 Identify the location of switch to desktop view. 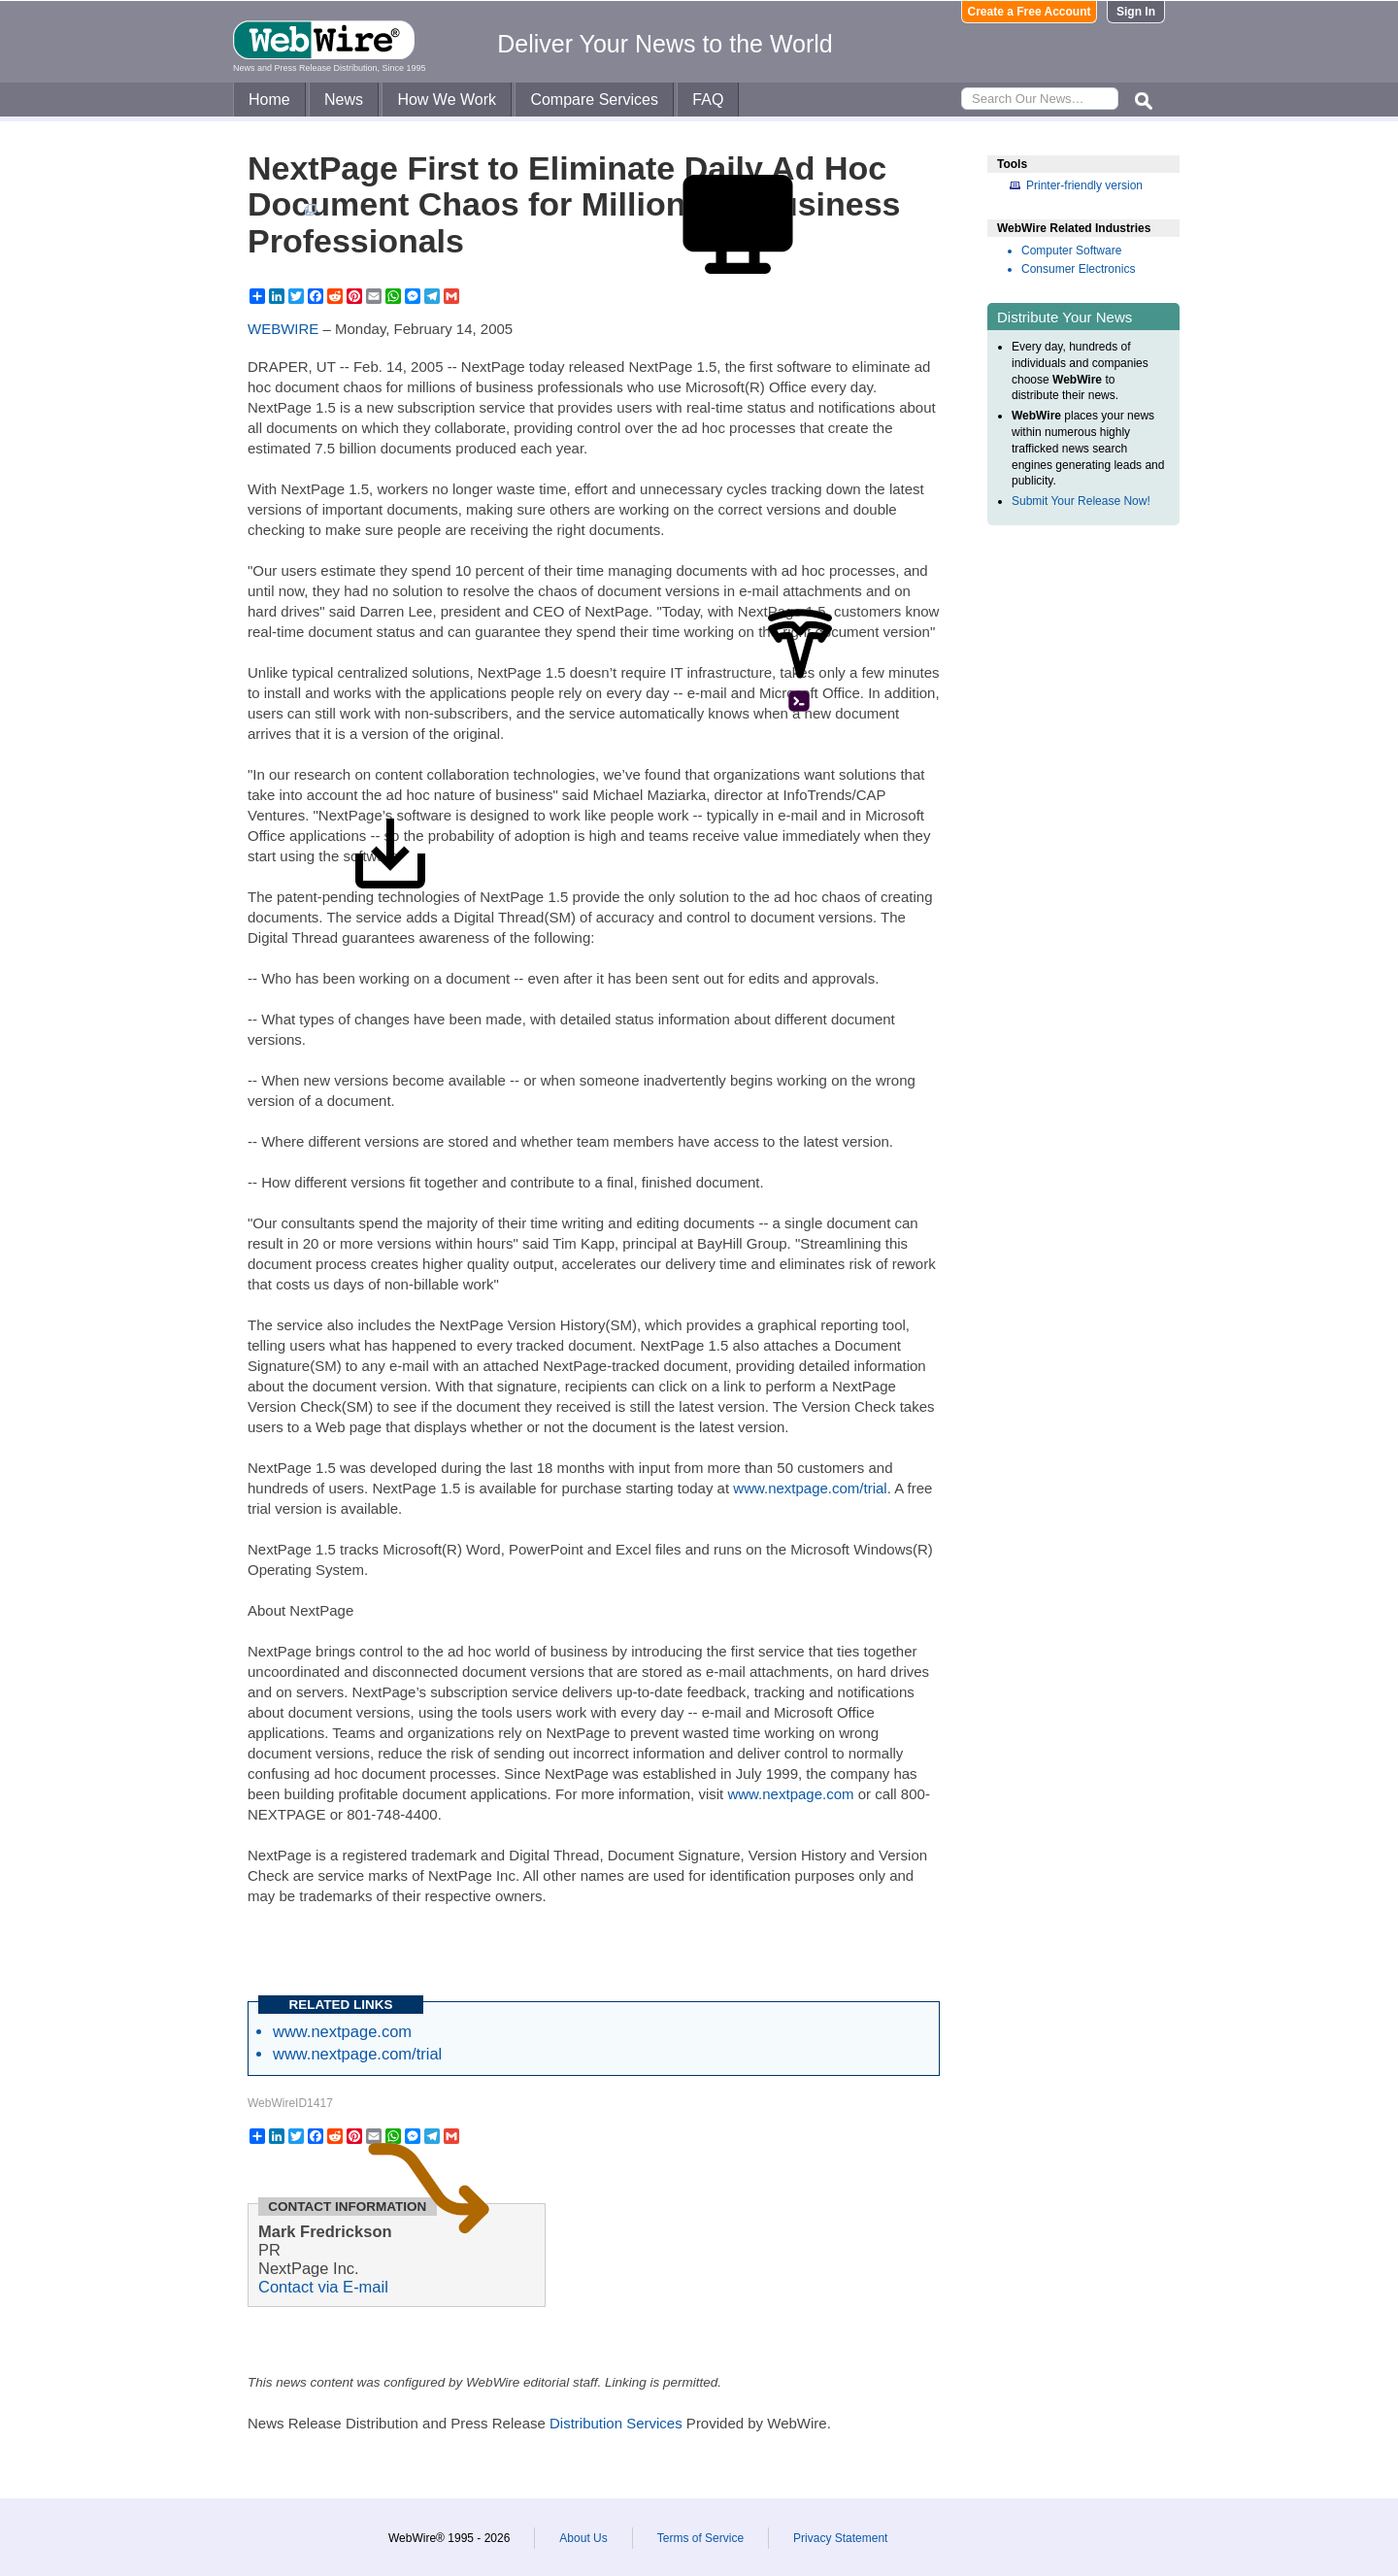
(738, 224).